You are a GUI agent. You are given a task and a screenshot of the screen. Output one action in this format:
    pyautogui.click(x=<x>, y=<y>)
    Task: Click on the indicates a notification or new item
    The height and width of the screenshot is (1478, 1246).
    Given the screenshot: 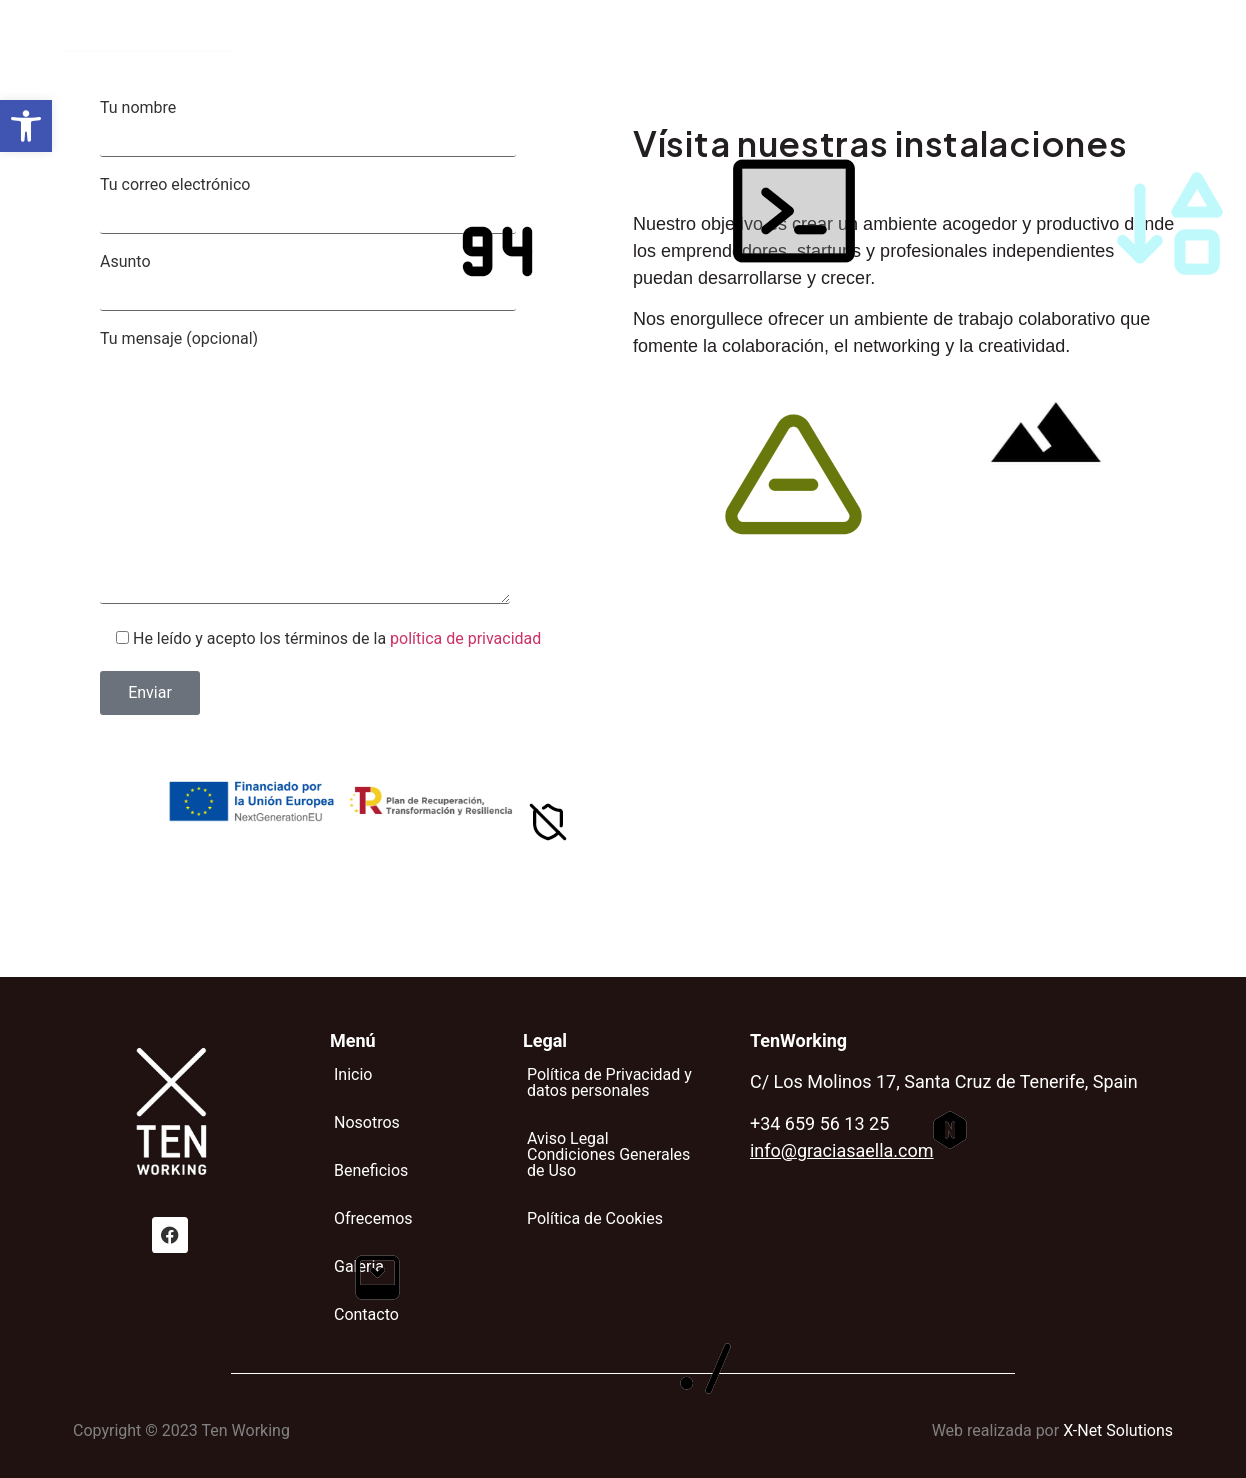 What is the action you would take?
    pyautogui.click(x=950, y=1130)
    